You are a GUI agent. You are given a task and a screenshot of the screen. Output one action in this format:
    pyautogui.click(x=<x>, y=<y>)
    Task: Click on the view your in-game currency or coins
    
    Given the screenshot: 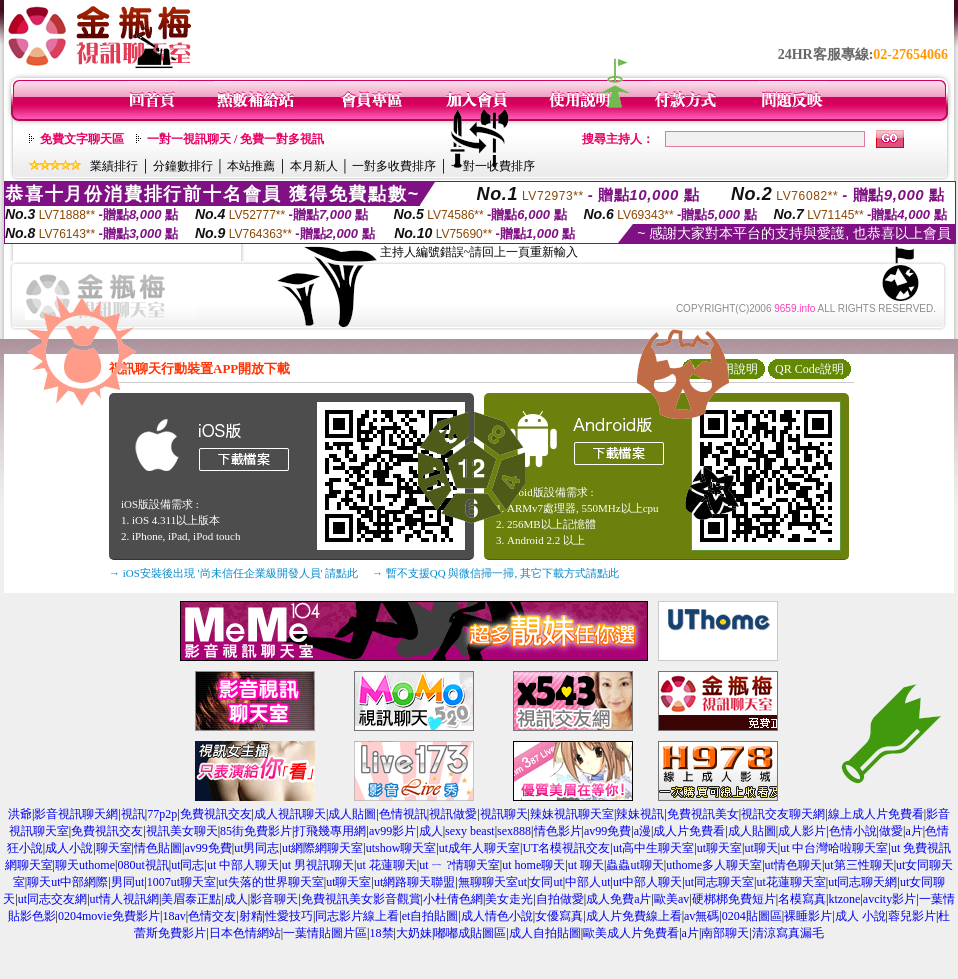 What is the action you would take?
    pyautogui.click(x=80, y=349)
    